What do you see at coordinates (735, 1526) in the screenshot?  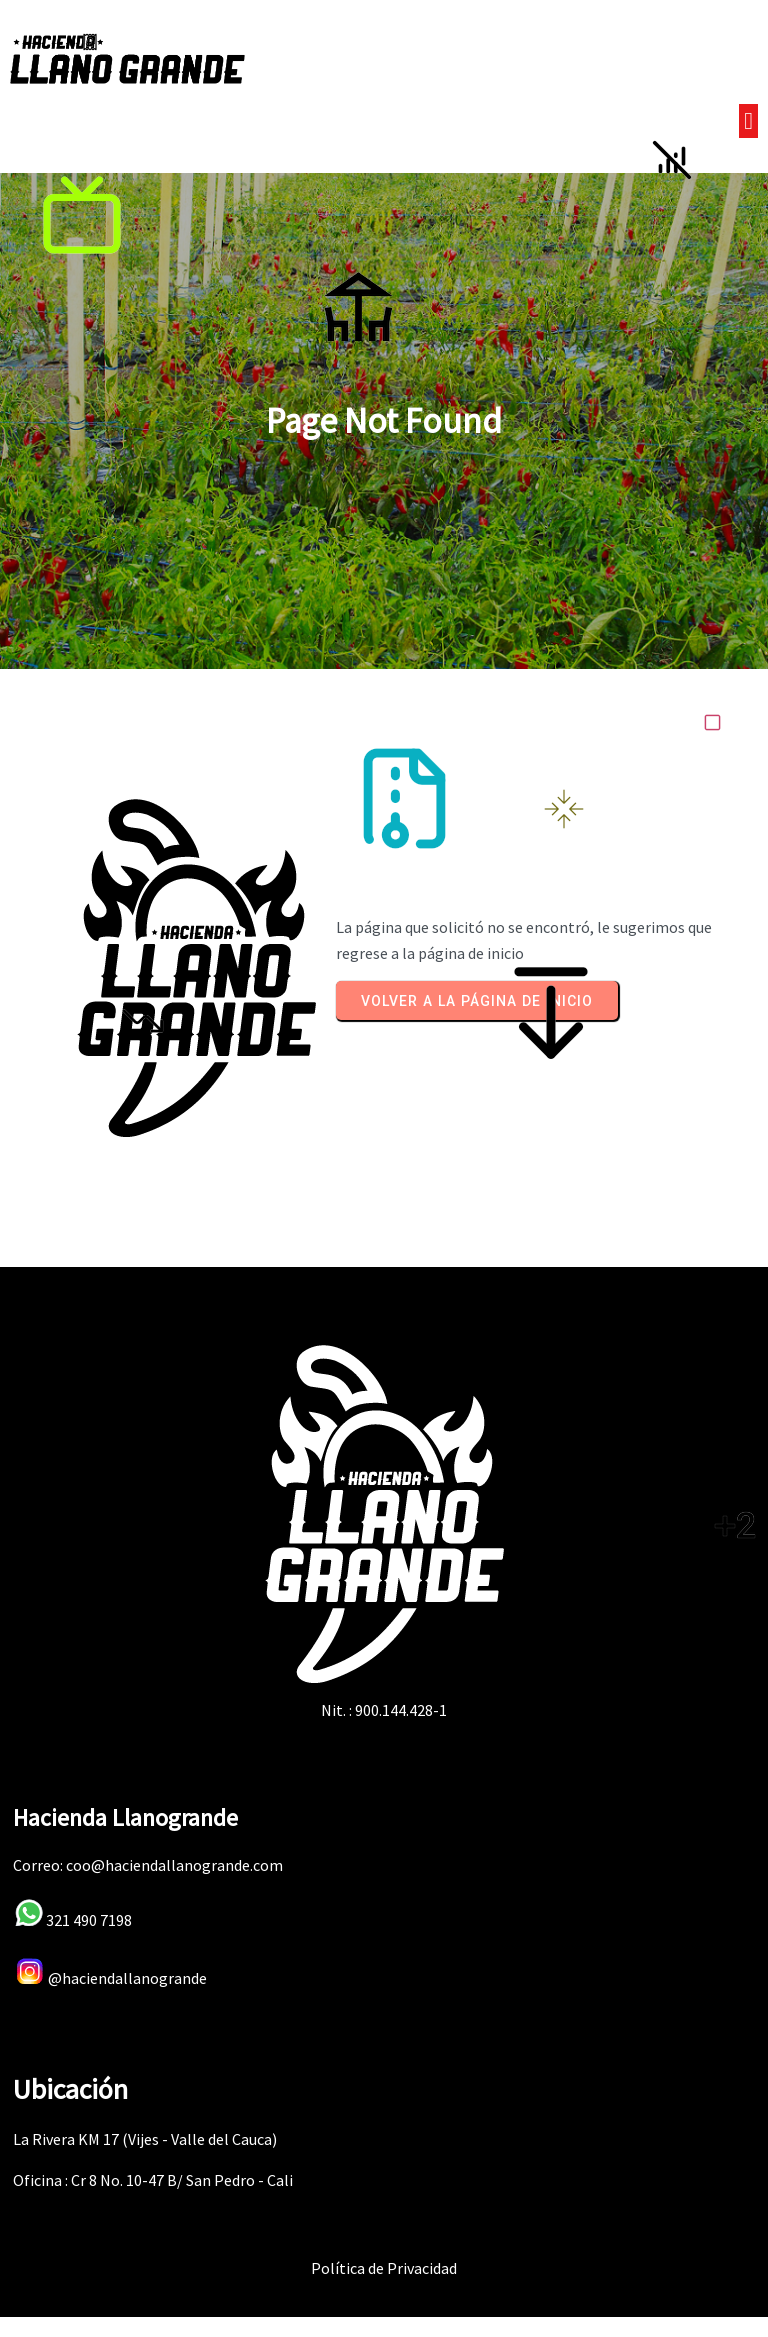 I see `increase exposure by 2 stops in photo editing` at bounding box center [735, 1526].